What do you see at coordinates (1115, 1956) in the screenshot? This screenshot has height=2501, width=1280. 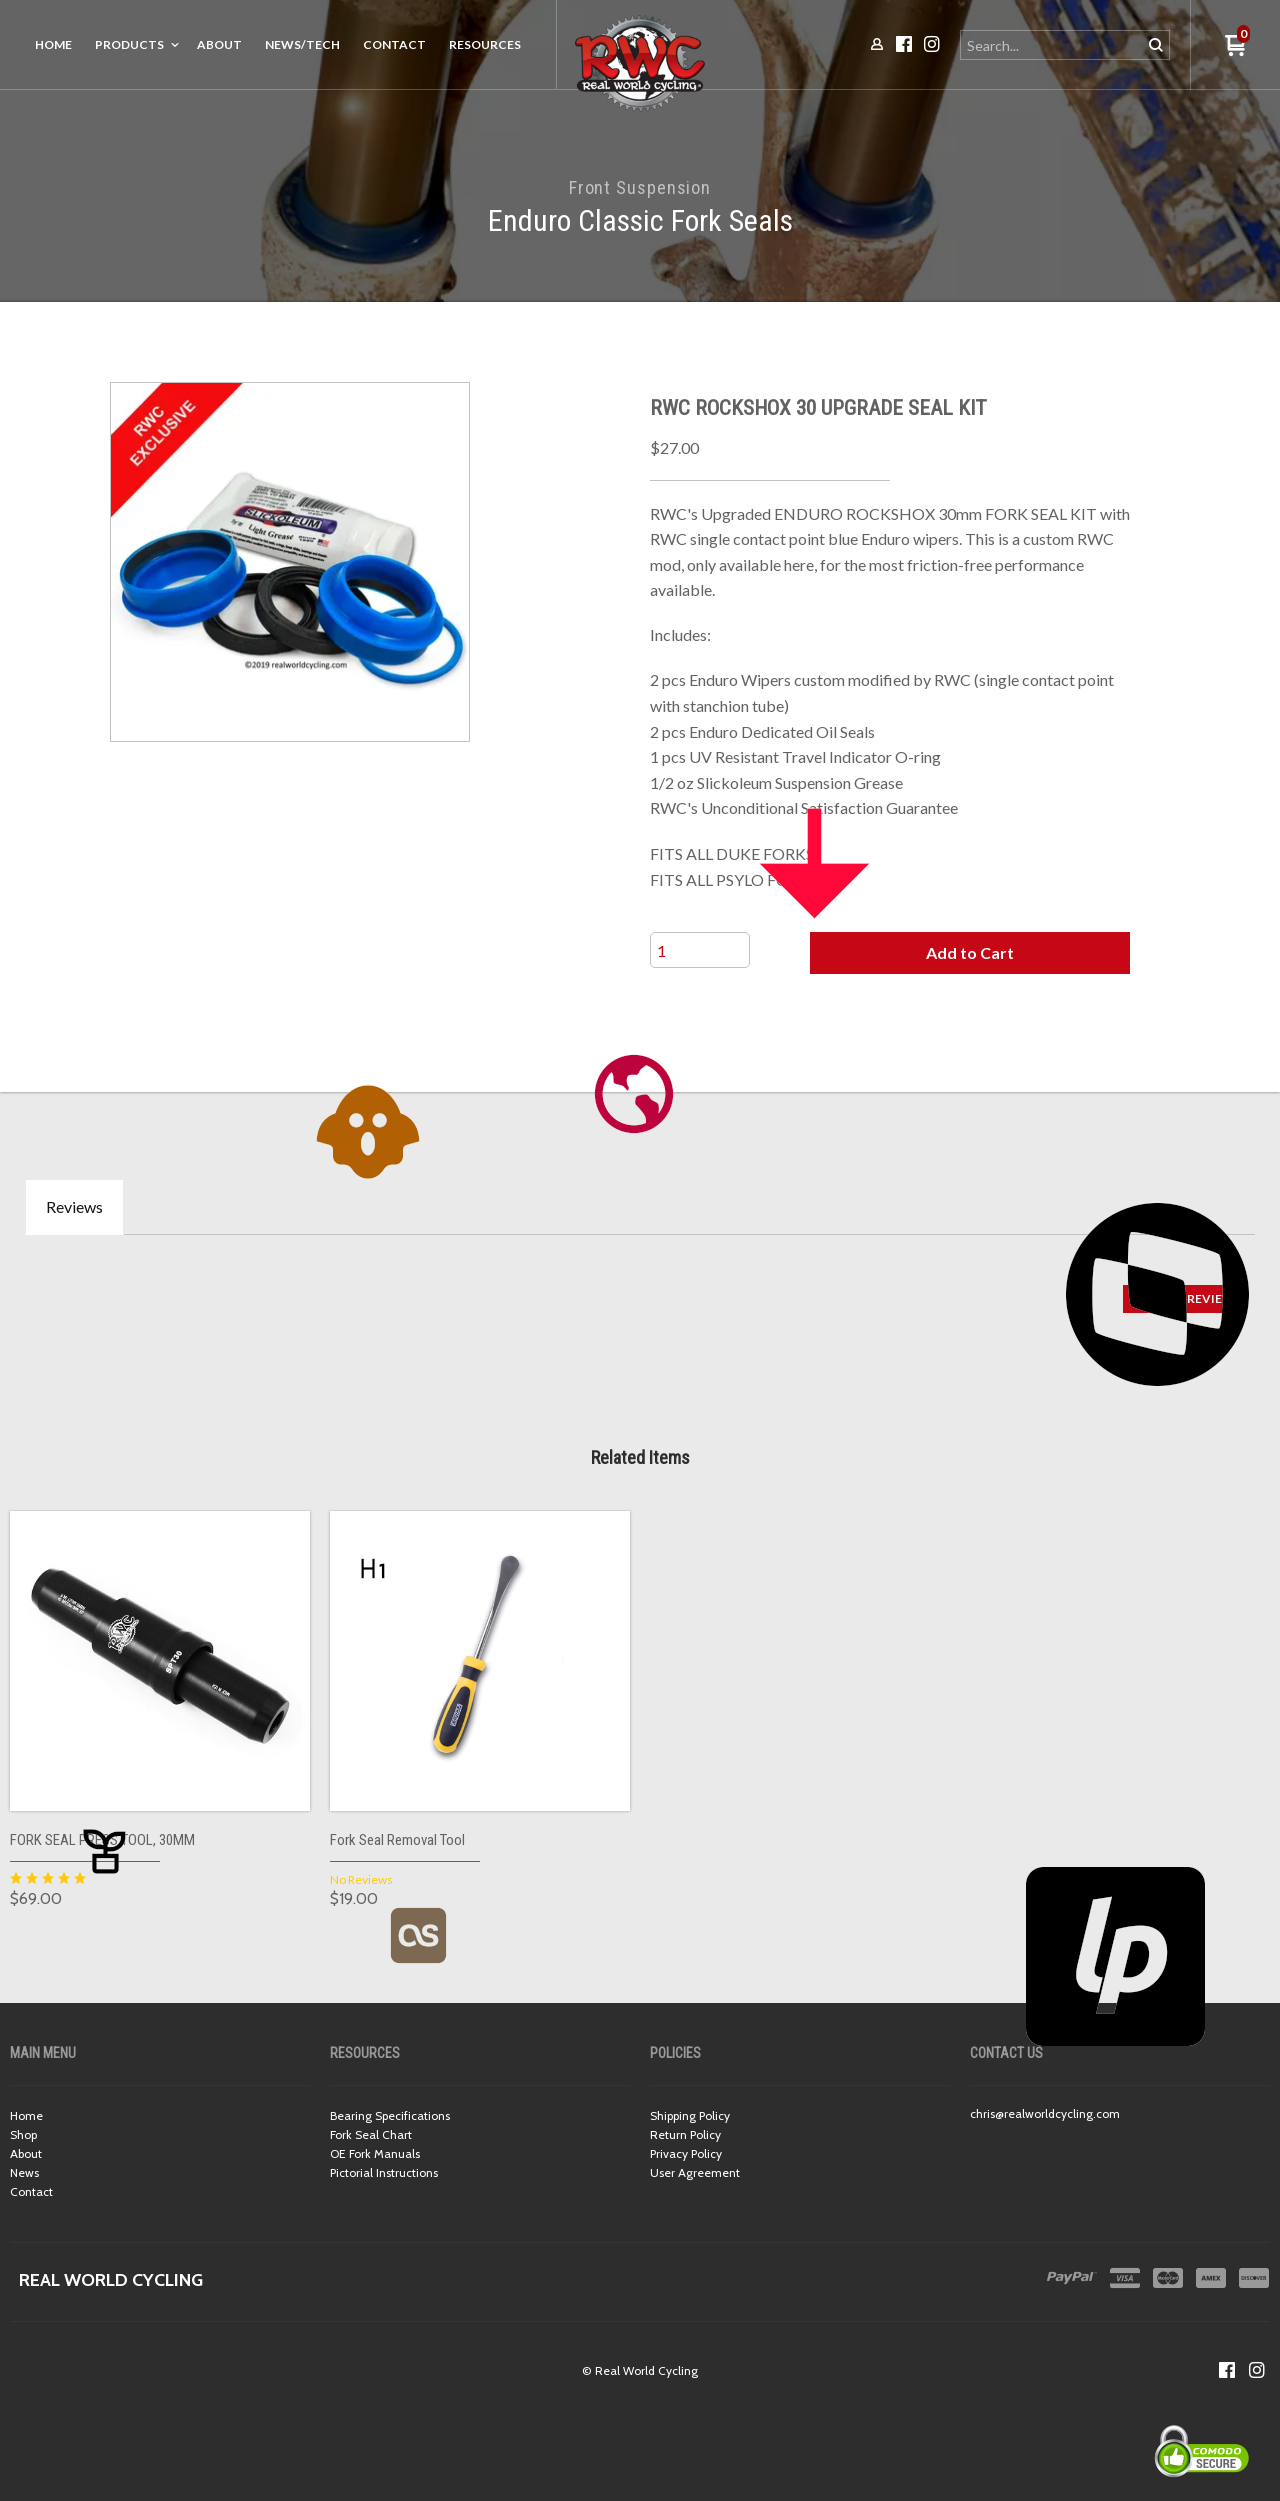 I see `link to Liberapay donation page` at bounding box center [1115, 1956].